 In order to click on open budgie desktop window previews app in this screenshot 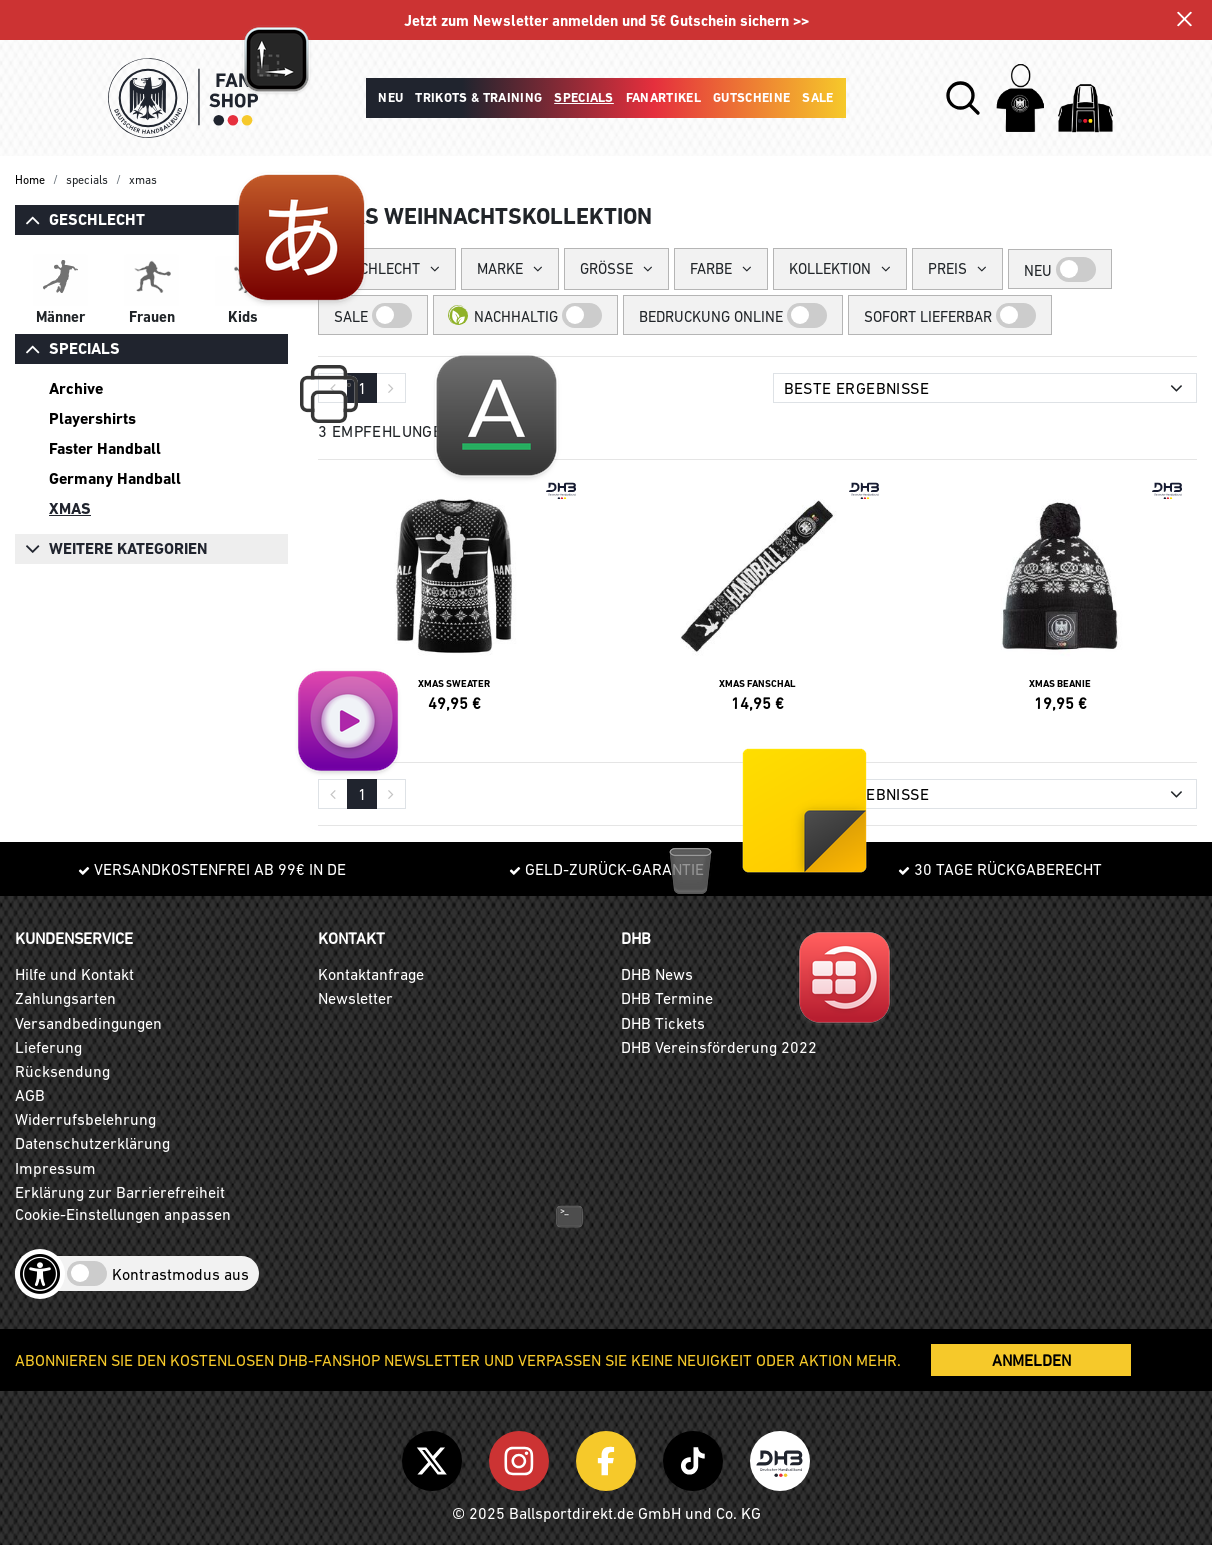, I will do `click(844, 977)`.